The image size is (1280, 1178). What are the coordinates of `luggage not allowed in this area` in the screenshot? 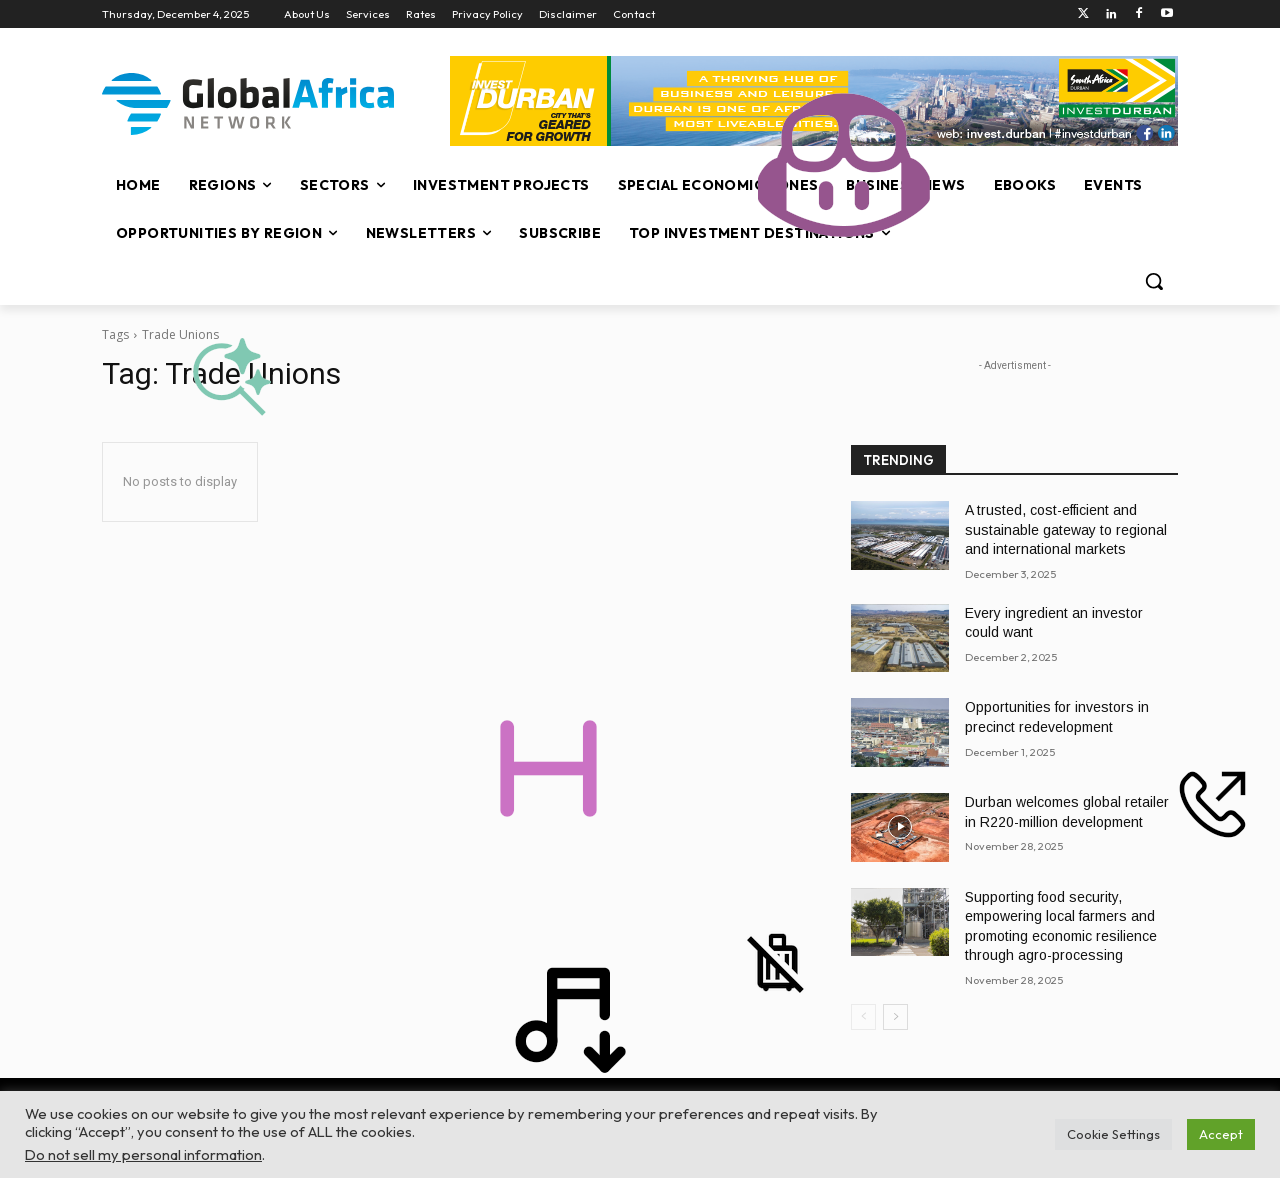 It's located at (777, 962).